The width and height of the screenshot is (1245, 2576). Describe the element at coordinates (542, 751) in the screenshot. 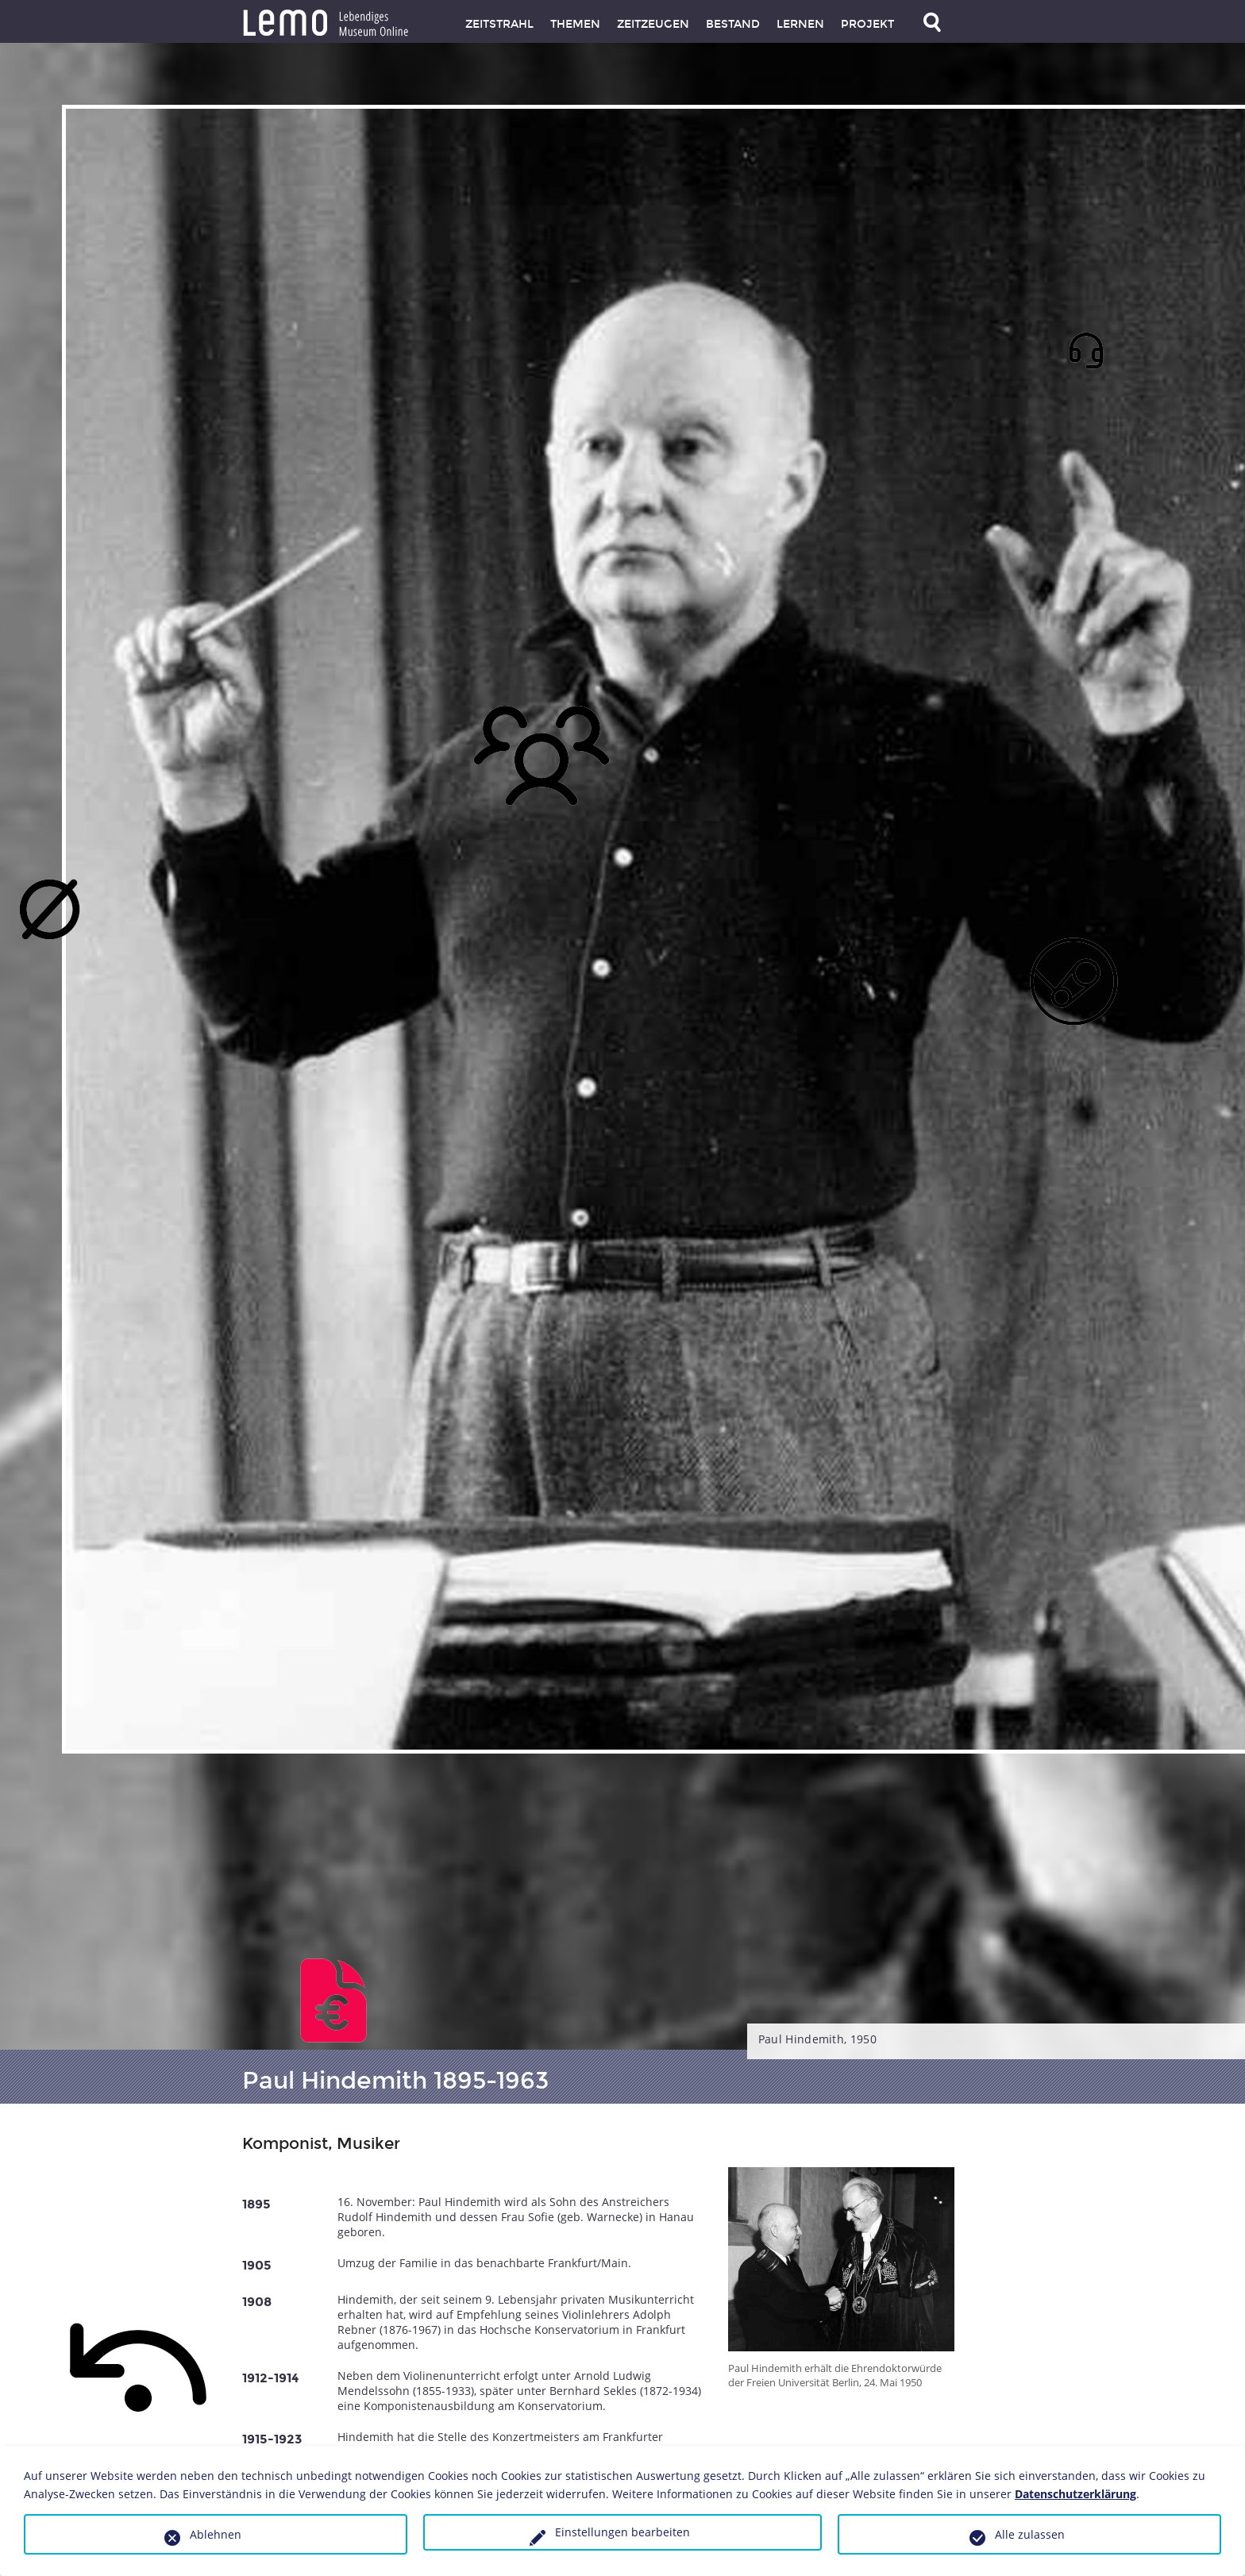

I see `view group members` at that location.